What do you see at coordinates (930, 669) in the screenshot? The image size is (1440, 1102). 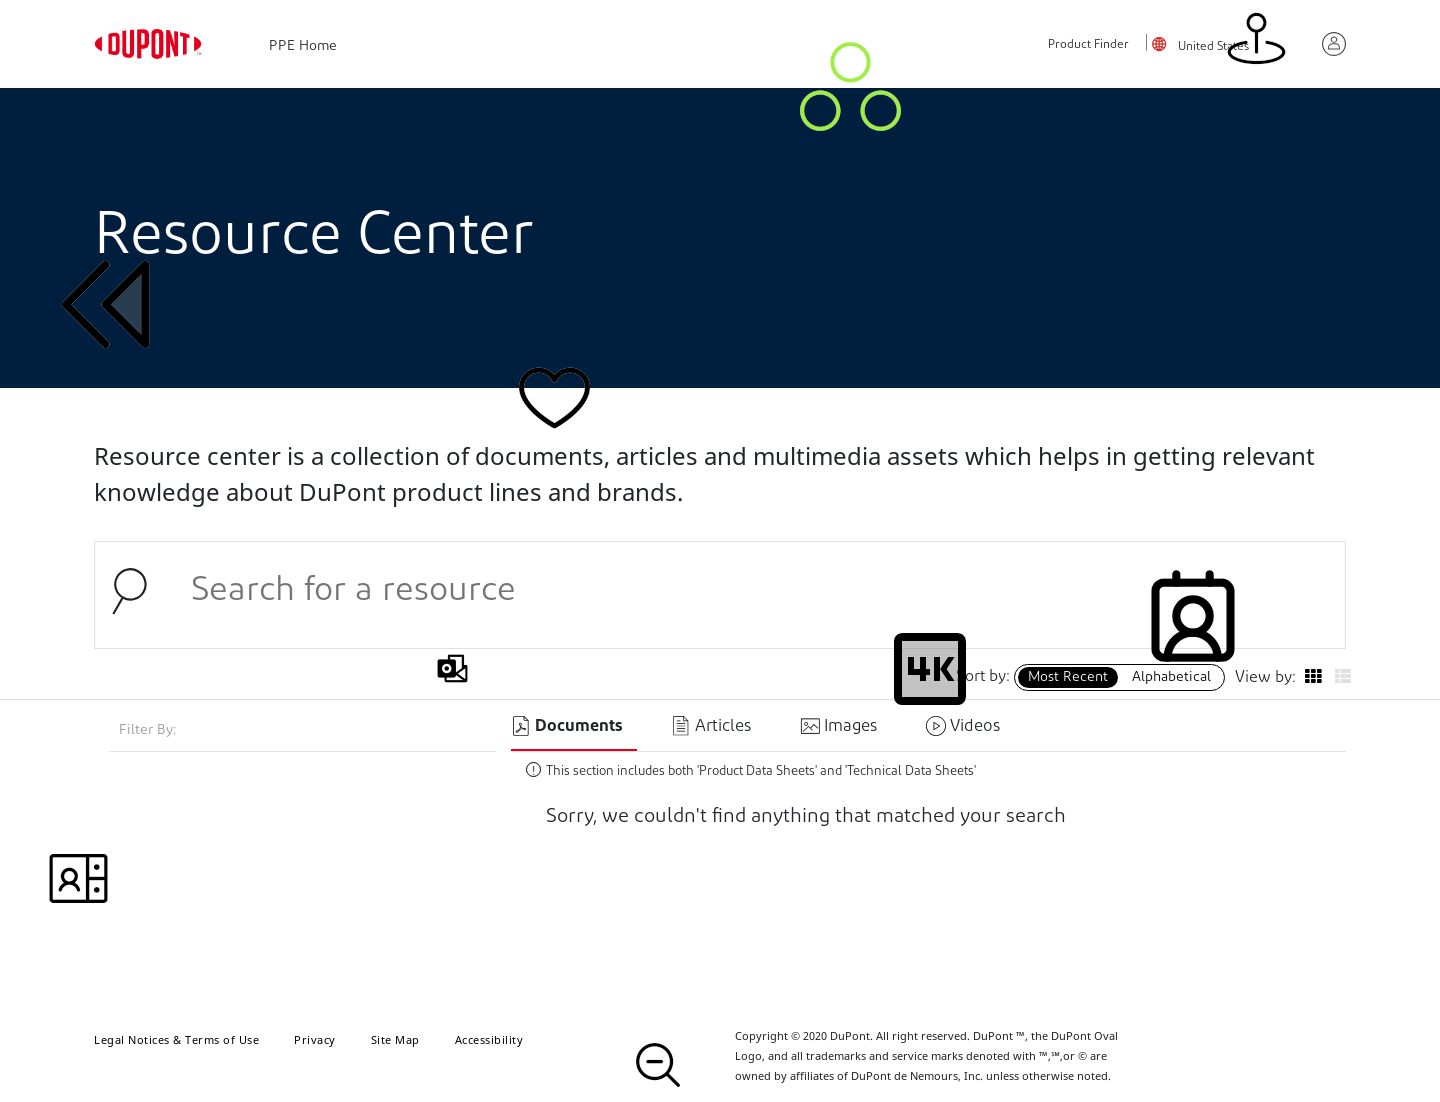 I see `indicates 4K resolution video quality` at bounding box center [930, 669].